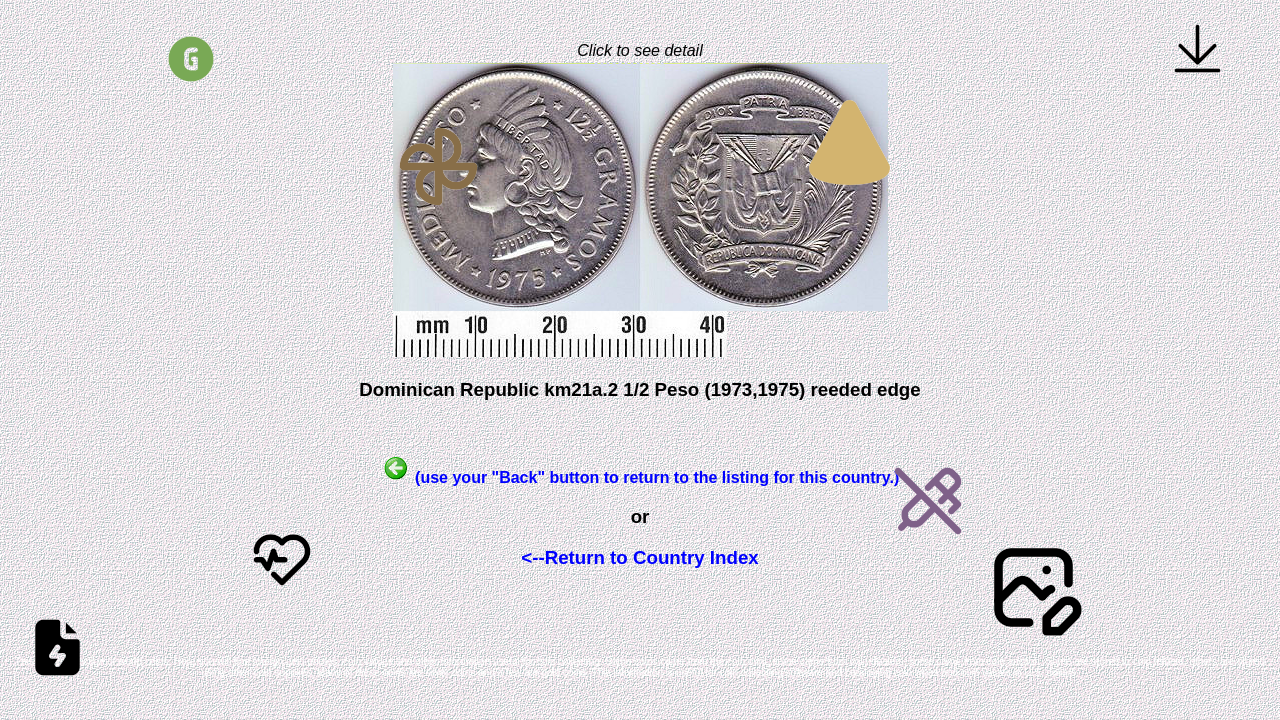  Describe the element at coordinates (1197, 49) in the screenshot. I see `download a file` at that location.